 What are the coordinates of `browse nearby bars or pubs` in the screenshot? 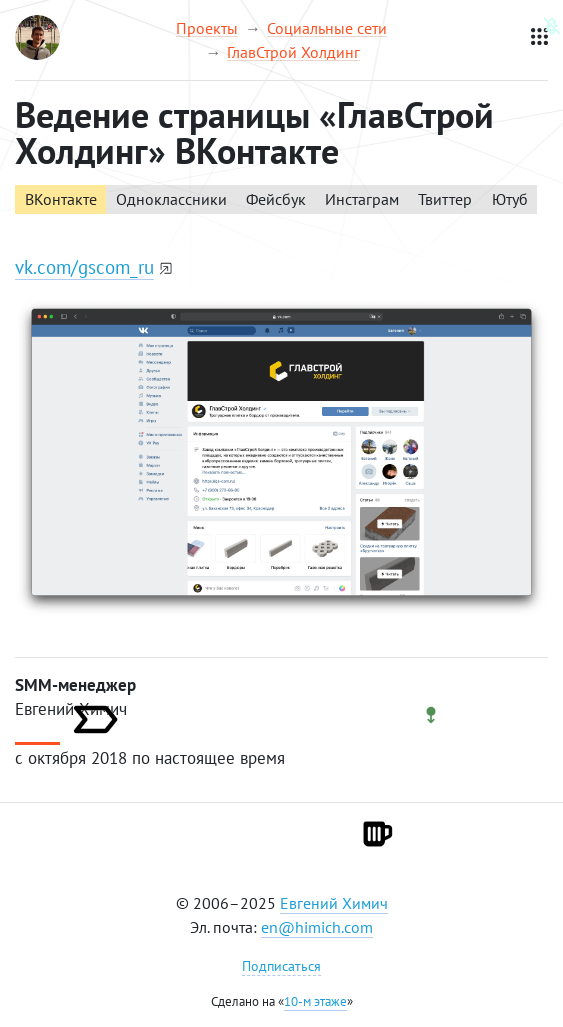 It's located at (376, 834).